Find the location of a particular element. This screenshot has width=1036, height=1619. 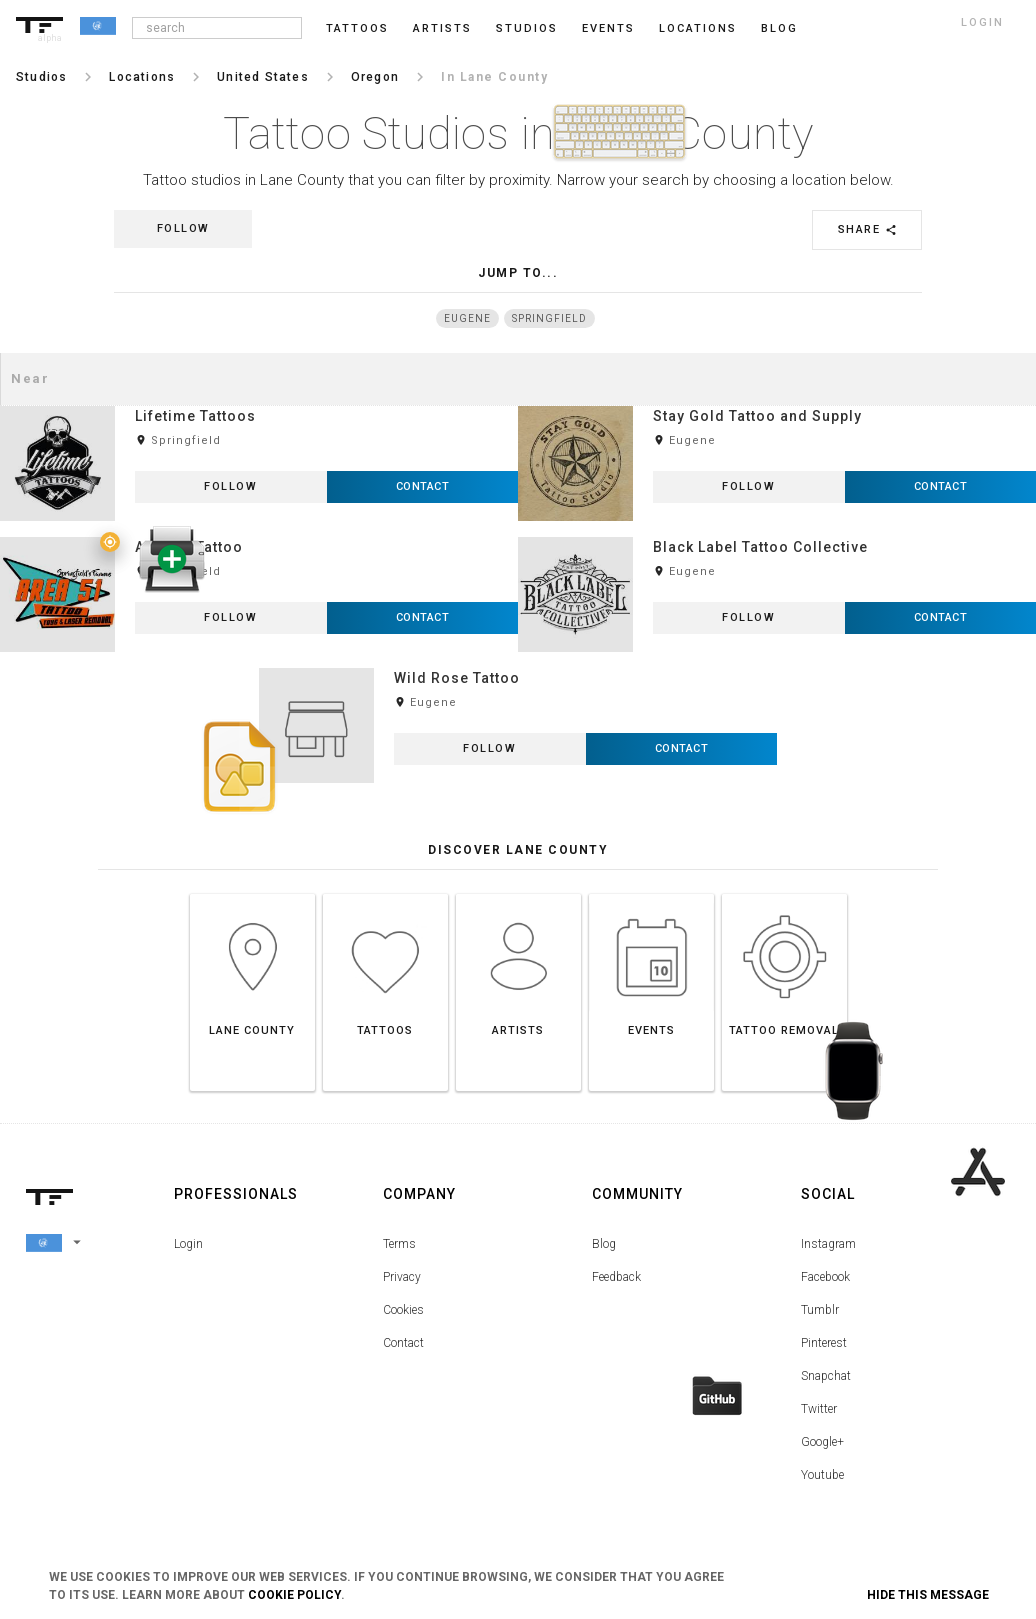

apple watch series 6 device icon is located at coordinates (853, 1071).